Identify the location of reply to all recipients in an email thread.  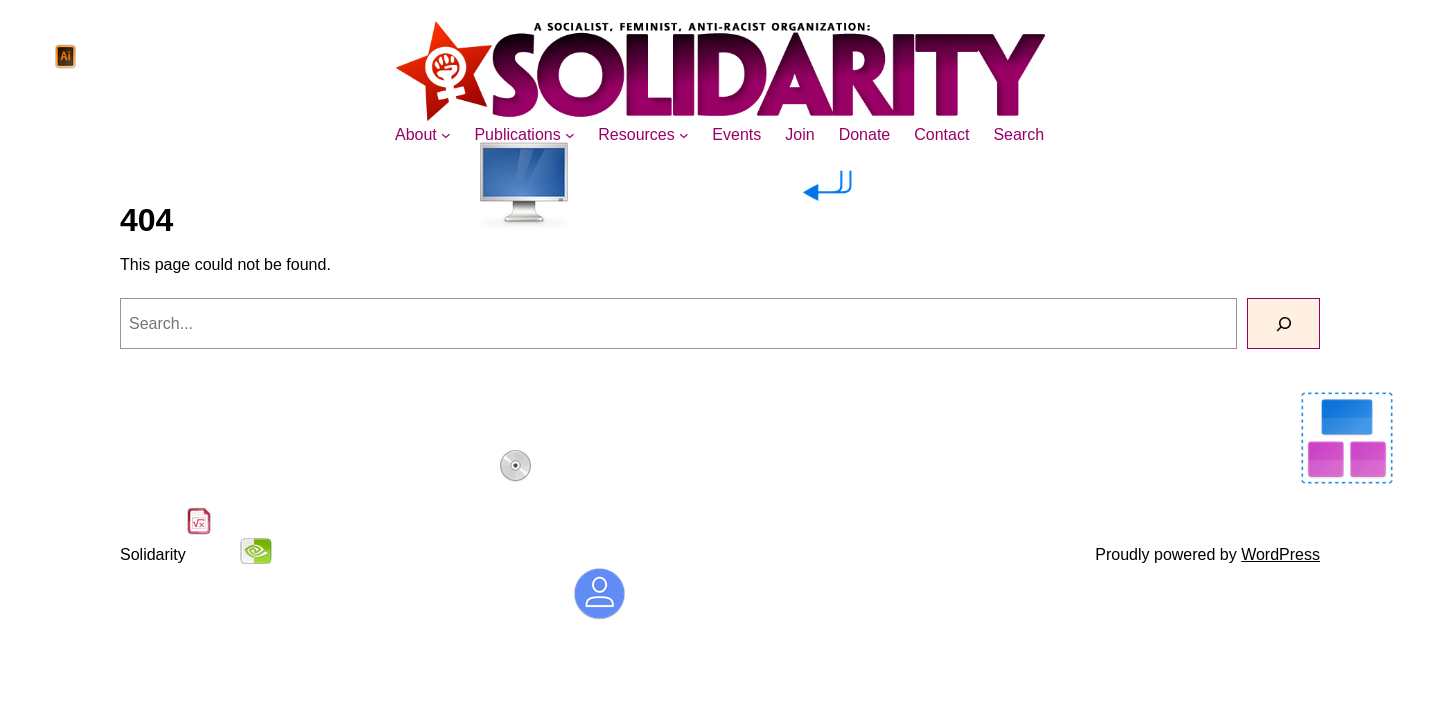
(826, 185).